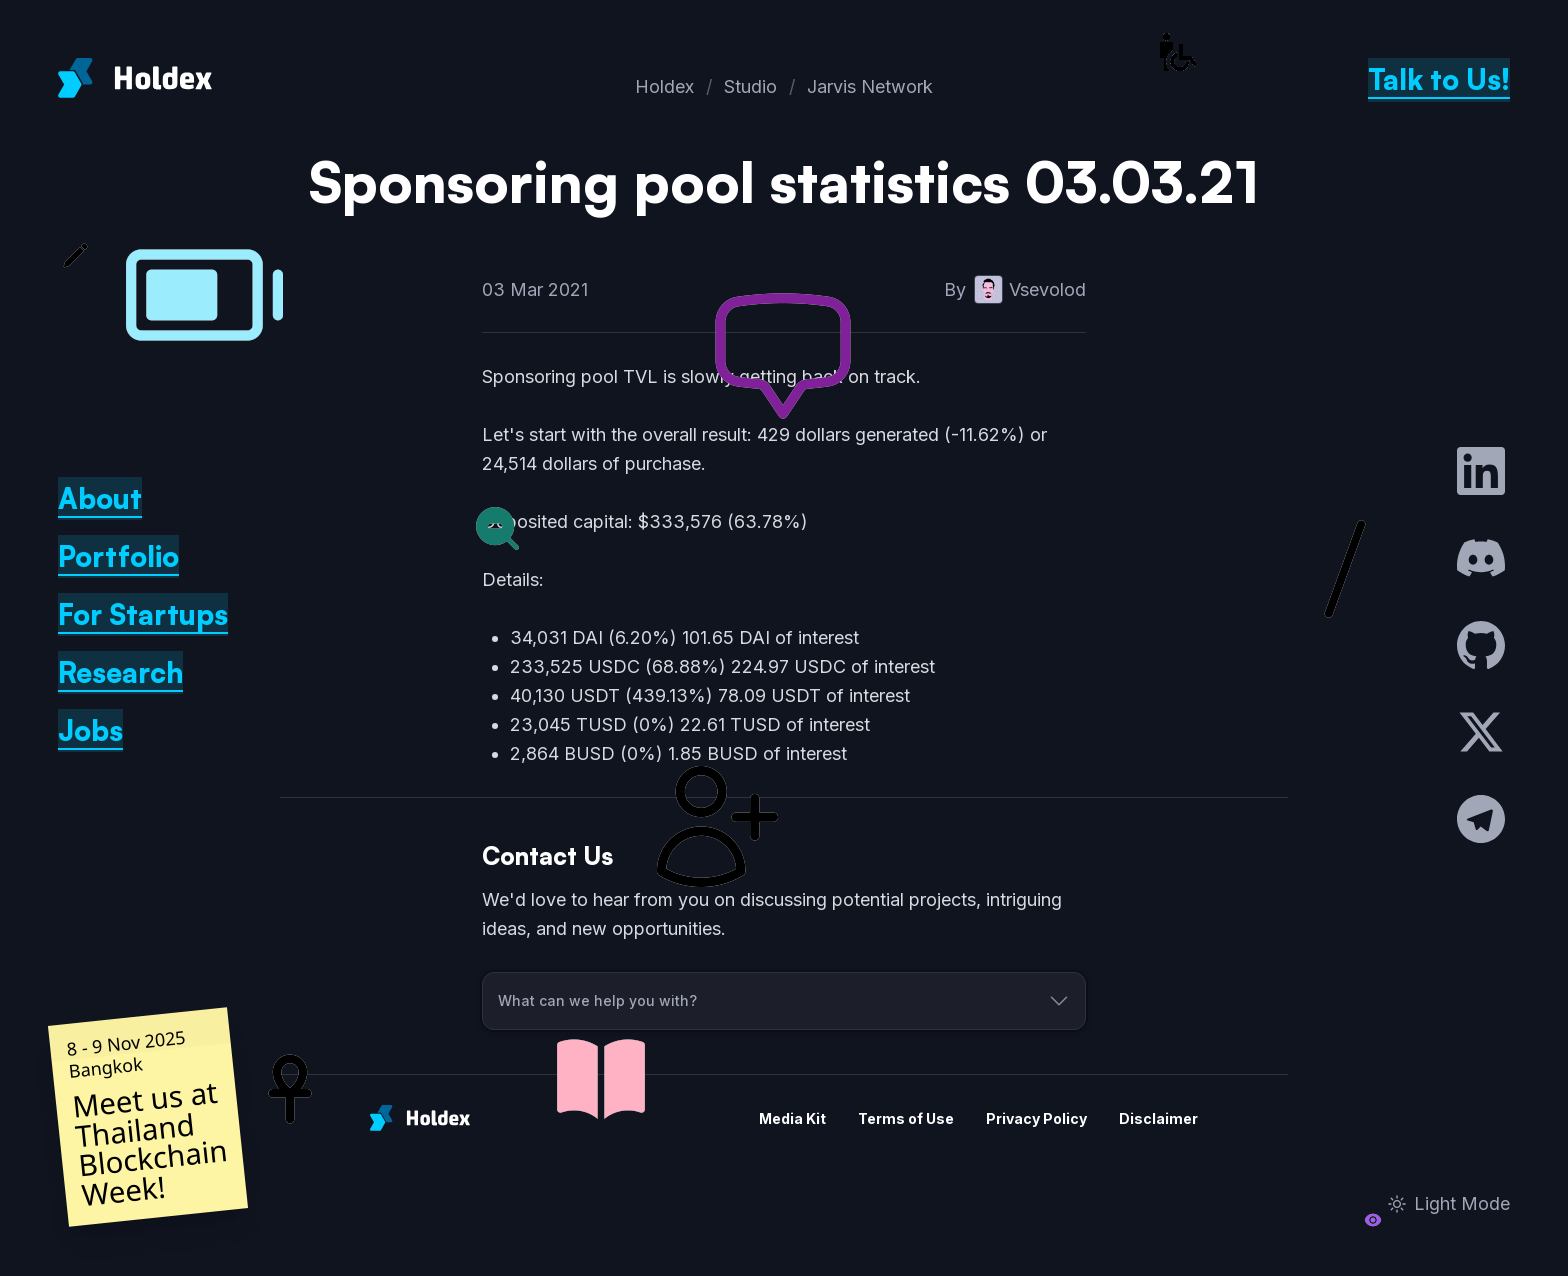 The image size is (1568, 1276). I want to click on open chat or messaging, so click(783, 356).